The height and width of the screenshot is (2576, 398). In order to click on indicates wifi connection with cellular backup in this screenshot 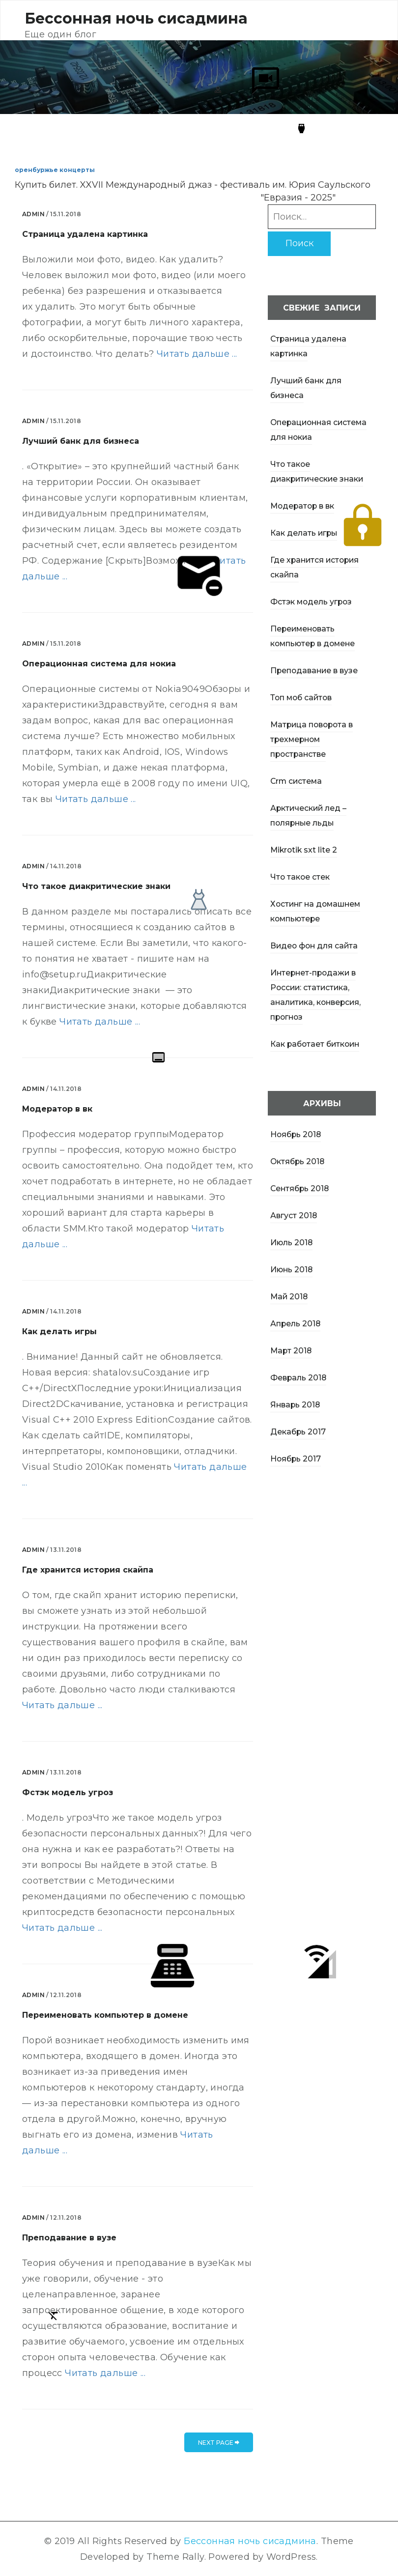, I will do `click(318, 1961)`.